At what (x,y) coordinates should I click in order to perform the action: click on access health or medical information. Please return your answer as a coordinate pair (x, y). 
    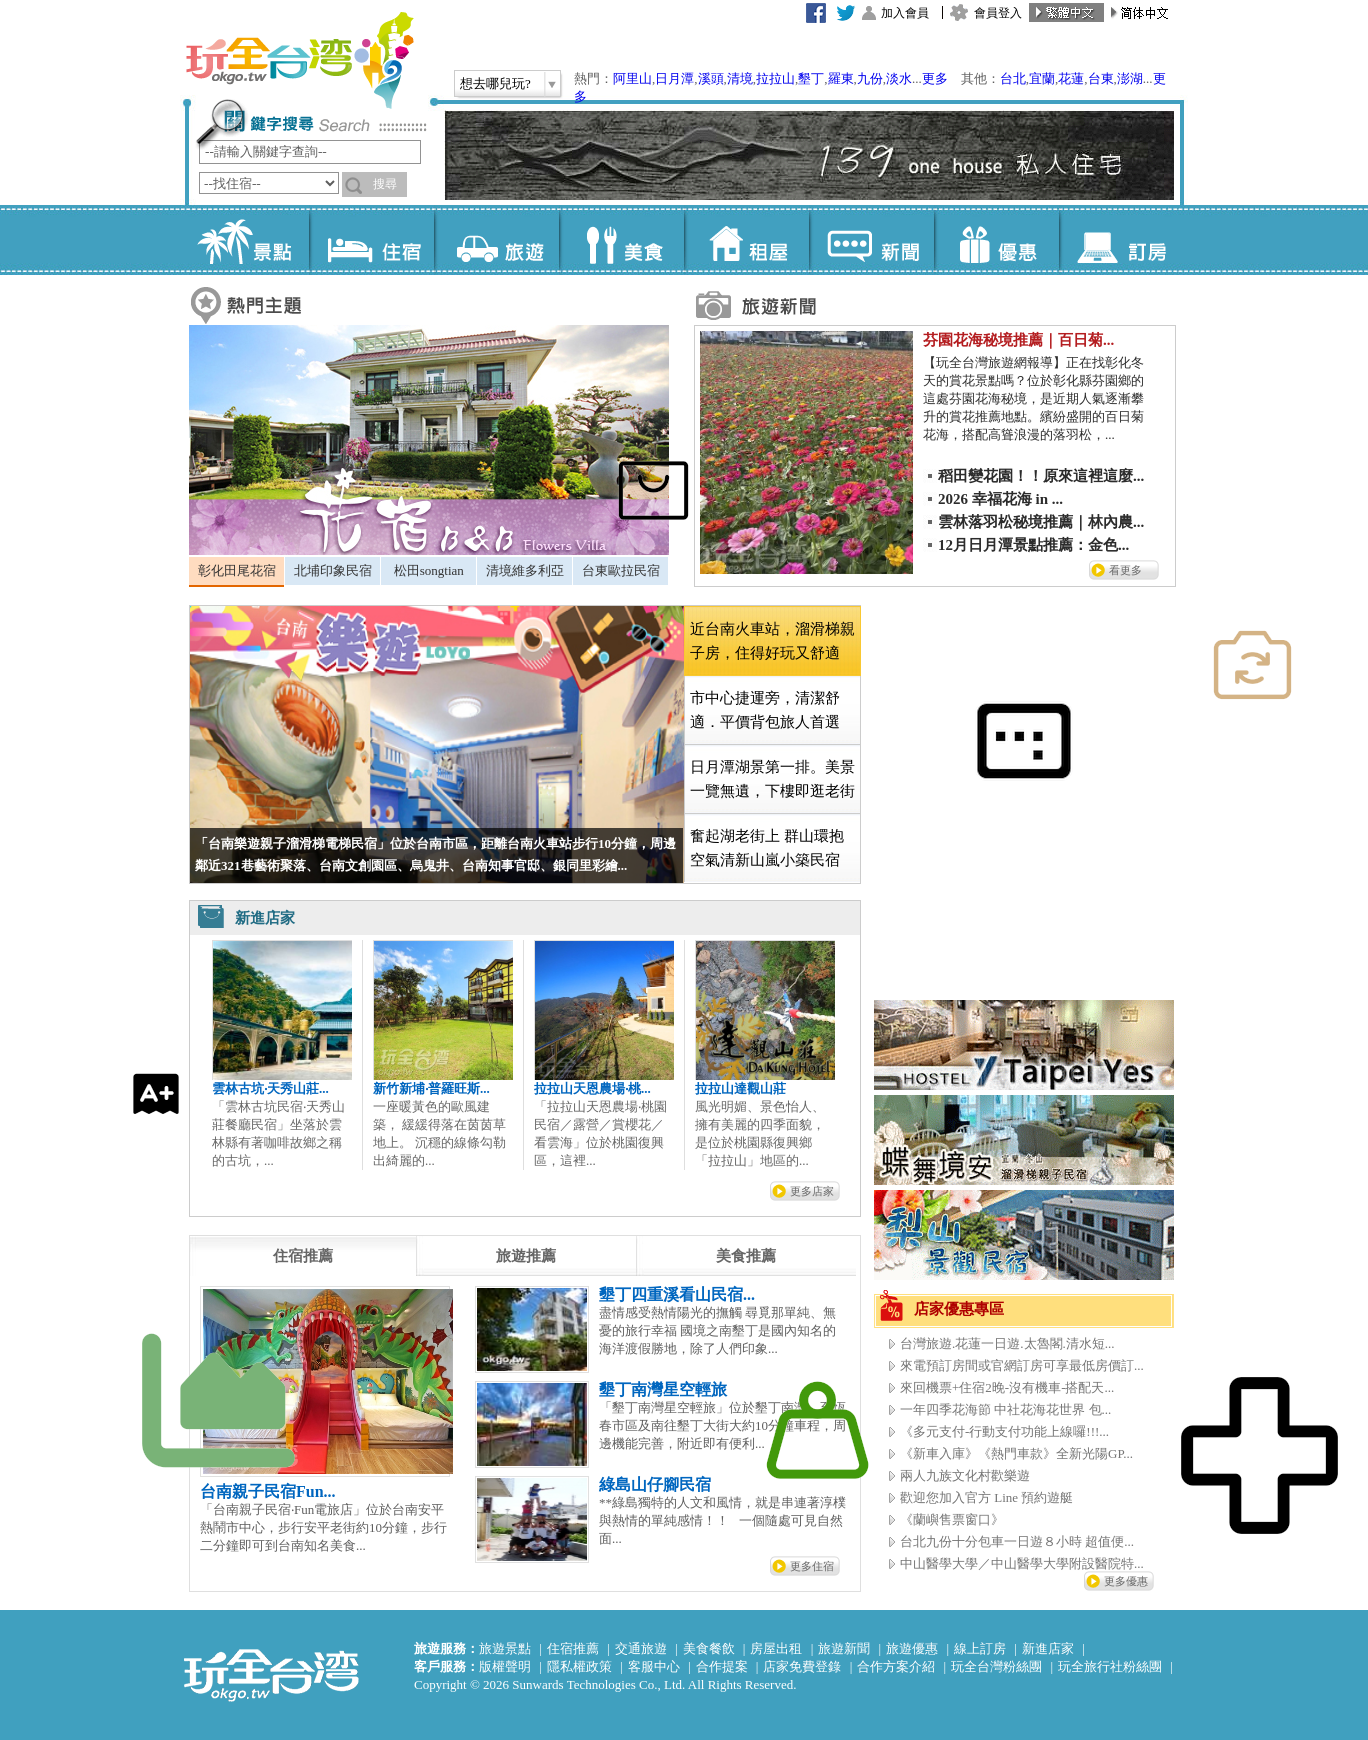
    Looking at the image, I should click on (1259, 1455).